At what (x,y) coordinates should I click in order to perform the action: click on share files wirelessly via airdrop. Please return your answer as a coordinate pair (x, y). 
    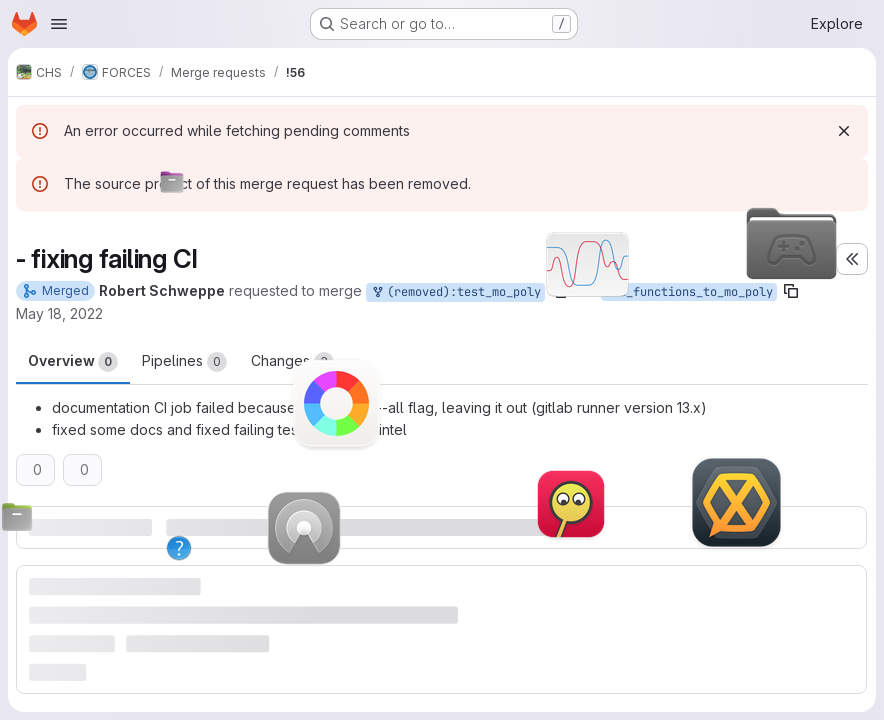
    Looking at the image, I should click on (304, 528).